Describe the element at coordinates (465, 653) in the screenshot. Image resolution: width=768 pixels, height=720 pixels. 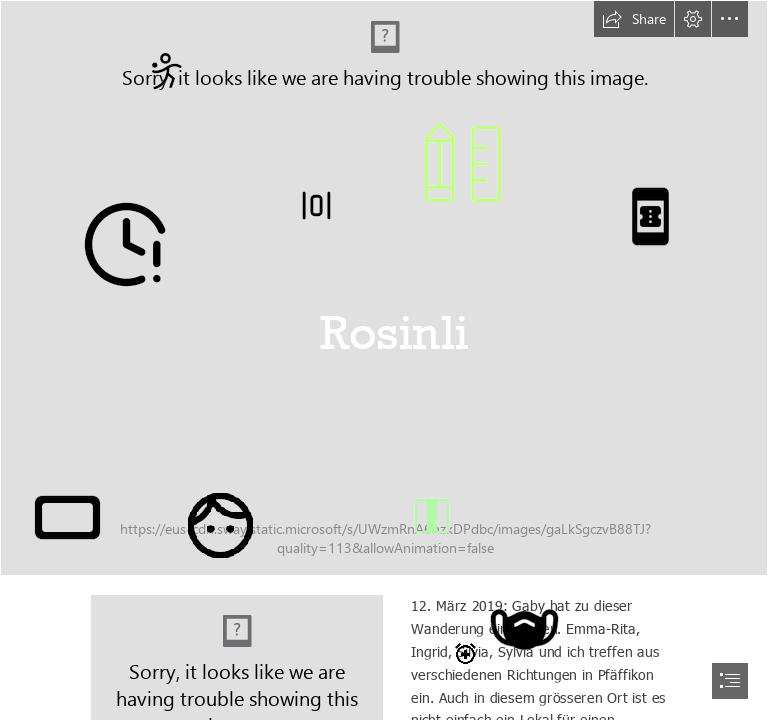
I see `add a new alarm` at that location.